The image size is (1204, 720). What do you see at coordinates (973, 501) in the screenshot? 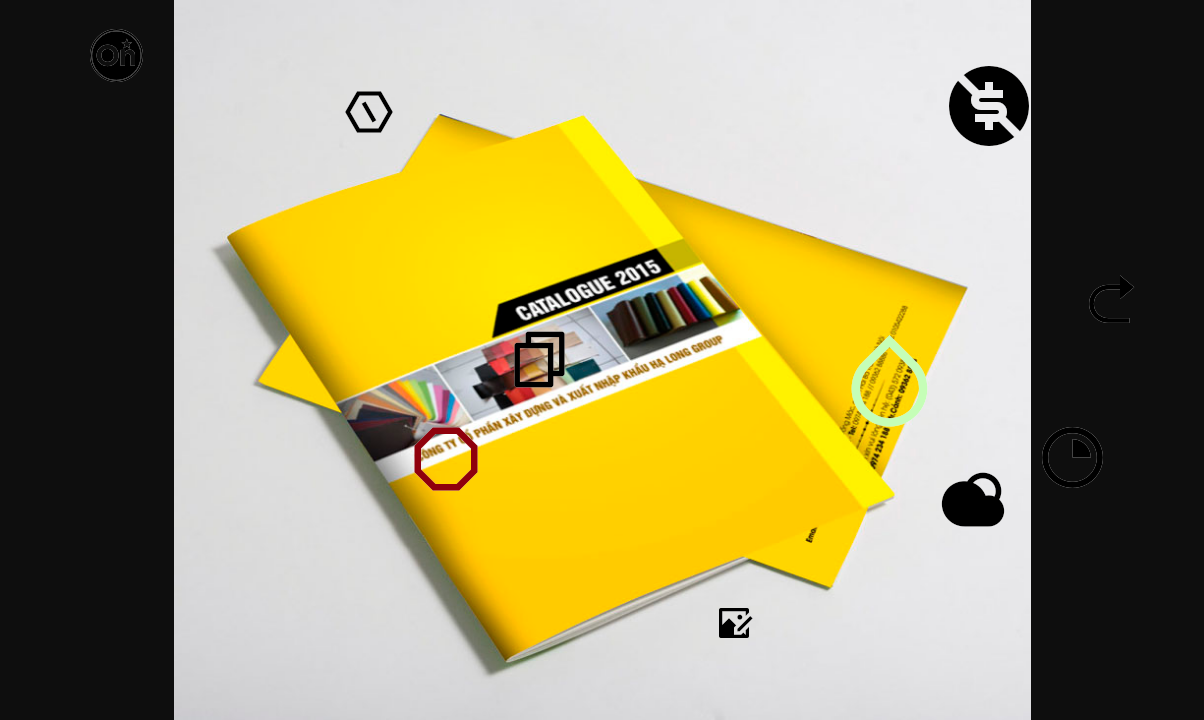
I see `indicates partly cloudy weather conditions` at bounding box center [973, 501].